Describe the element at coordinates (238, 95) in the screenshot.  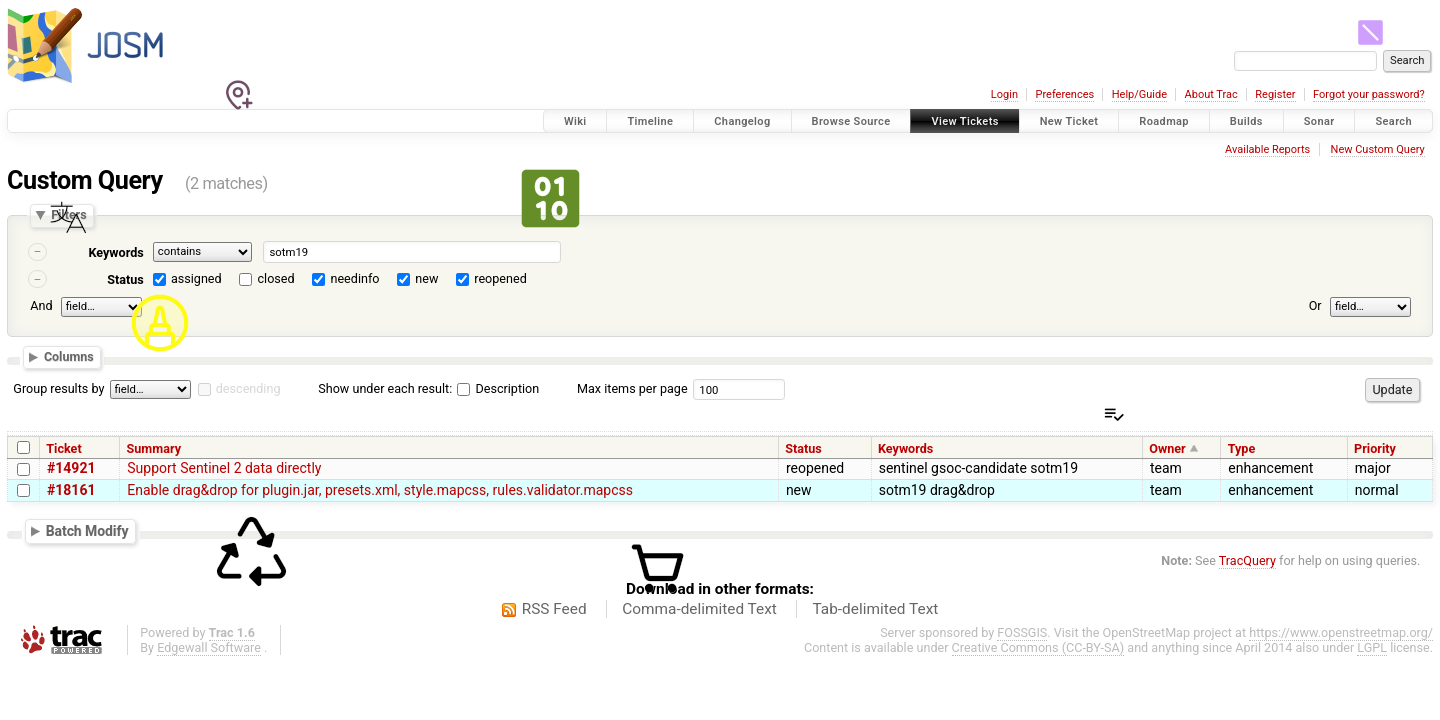
I see `add a new location pin` at that location.